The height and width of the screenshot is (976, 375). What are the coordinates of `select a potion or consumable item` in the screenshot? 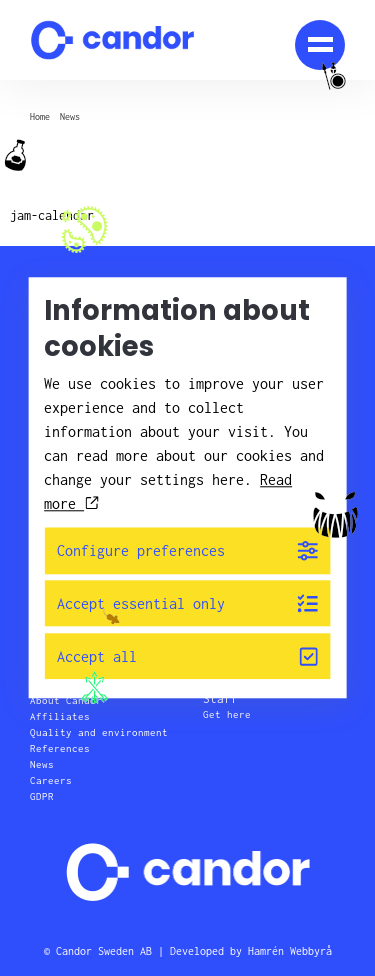 It's located at (17, 155).